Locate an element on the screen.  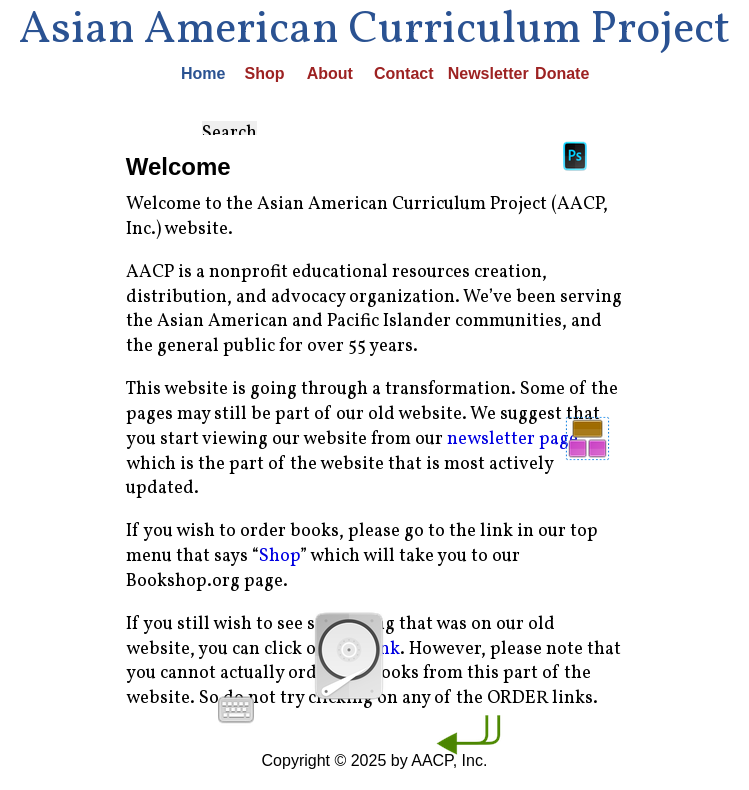
reply to all recipients of an email is located at coordinates (467, 734).